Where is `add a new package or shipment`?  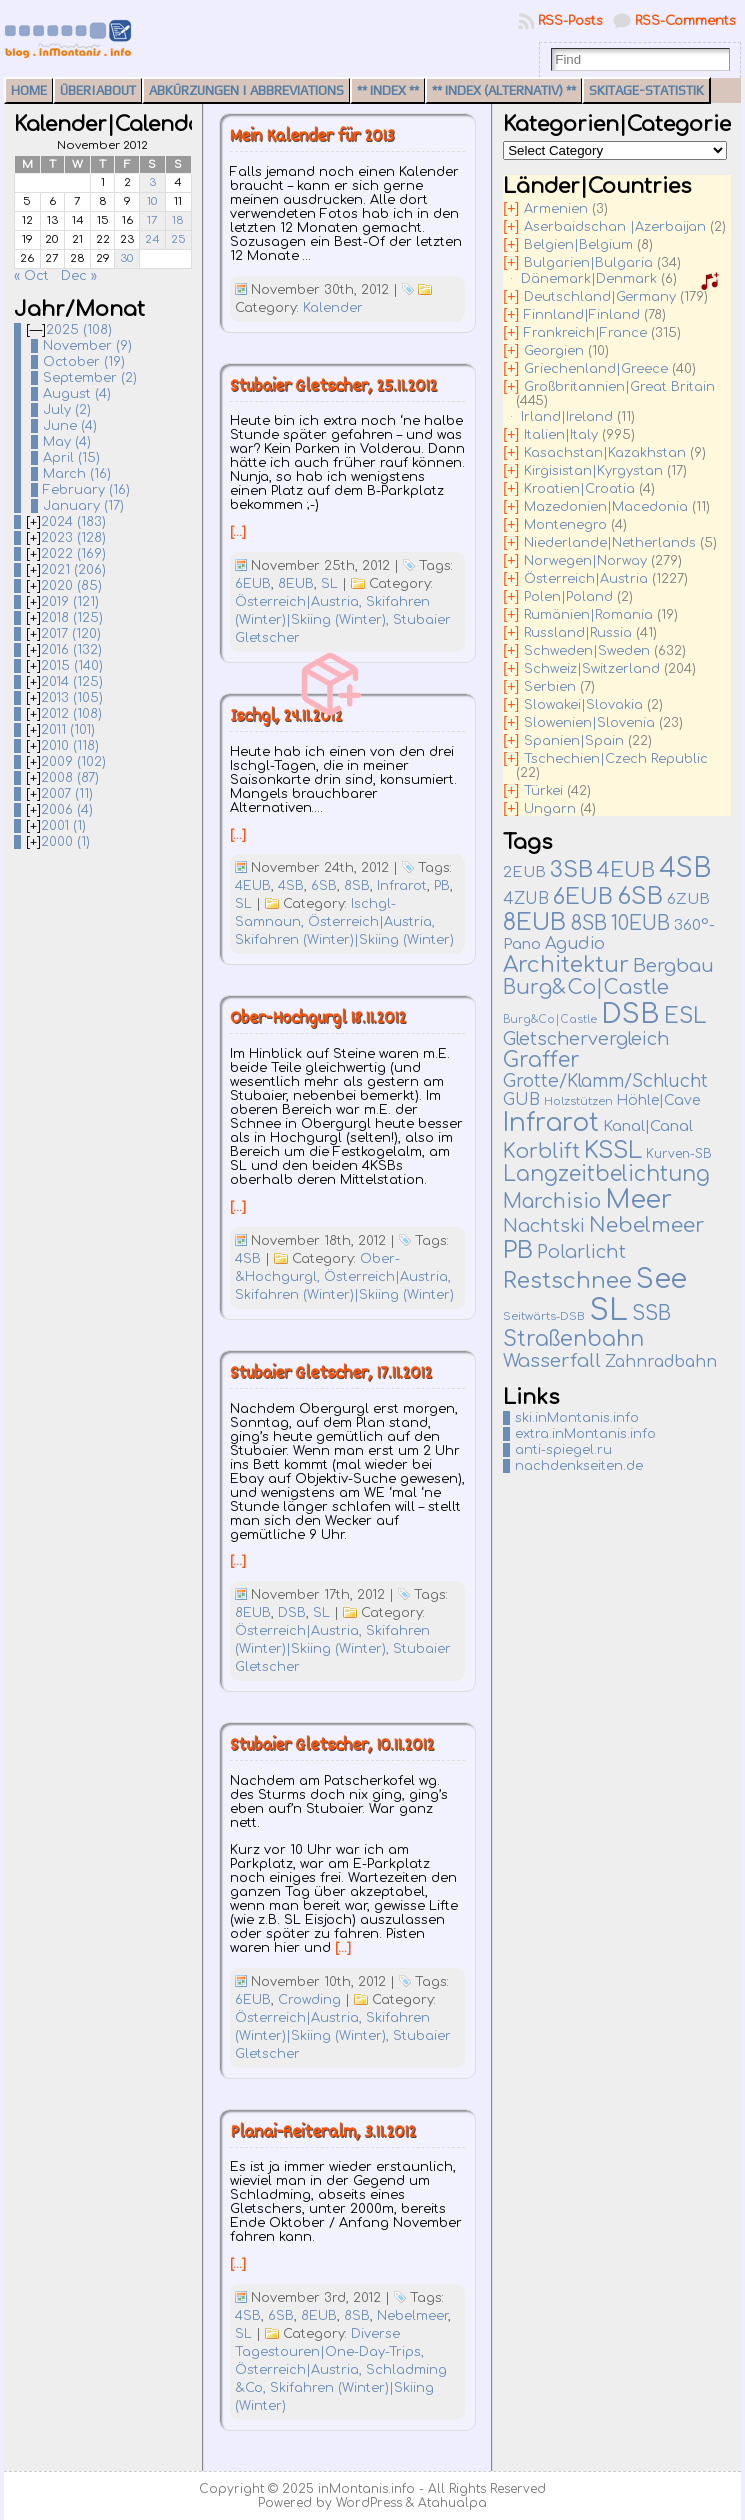 add a new package or shipment is located at coordinates (330, 684).